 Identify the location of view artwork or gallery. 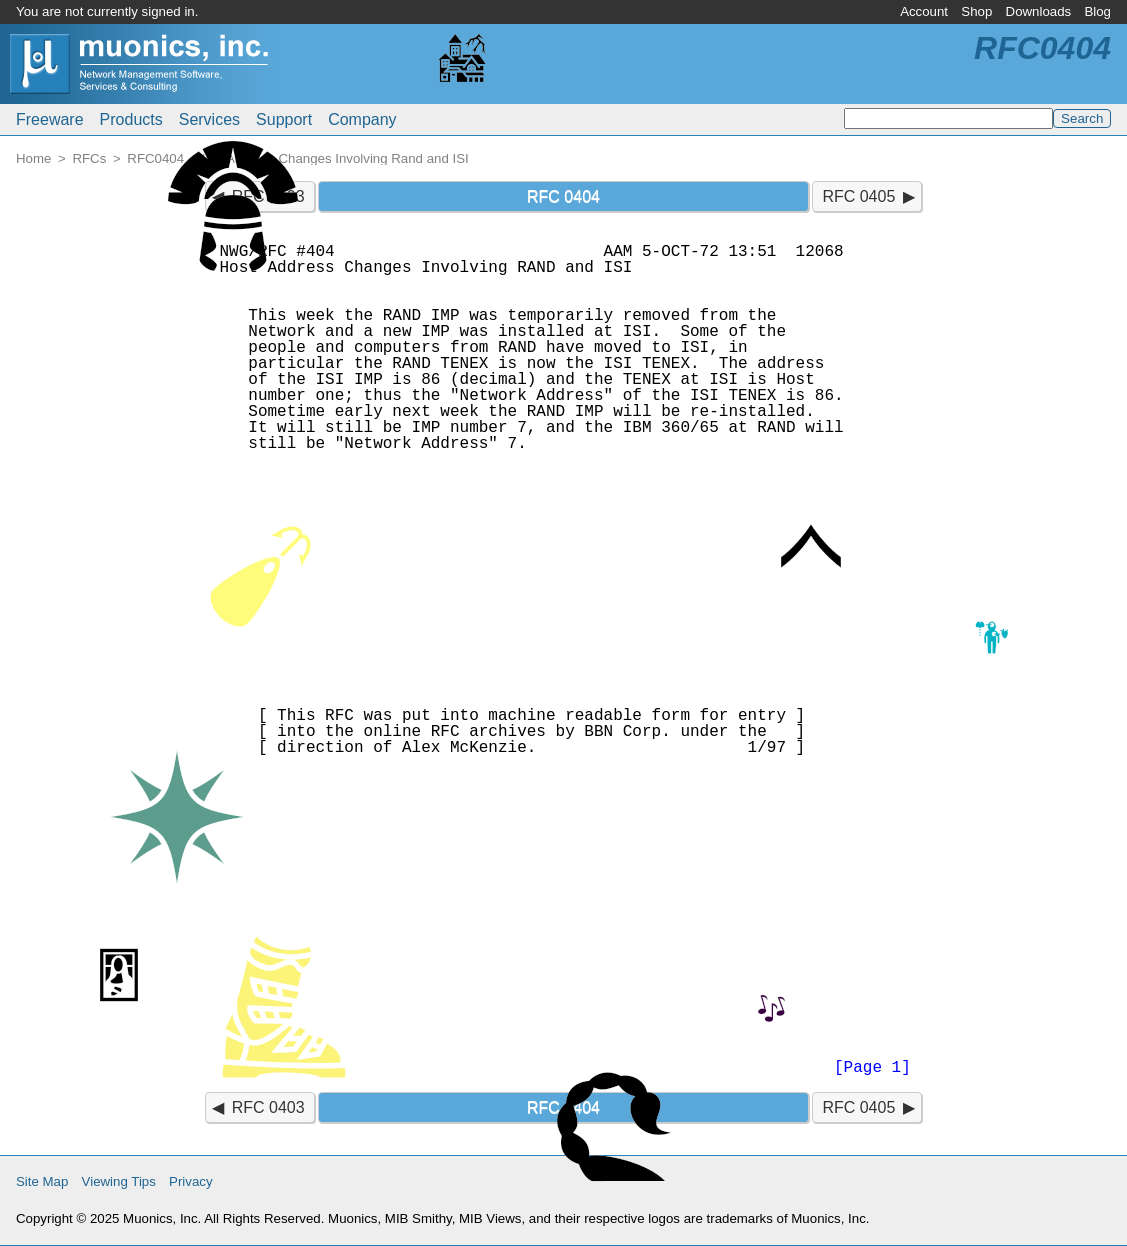
(119, 975).